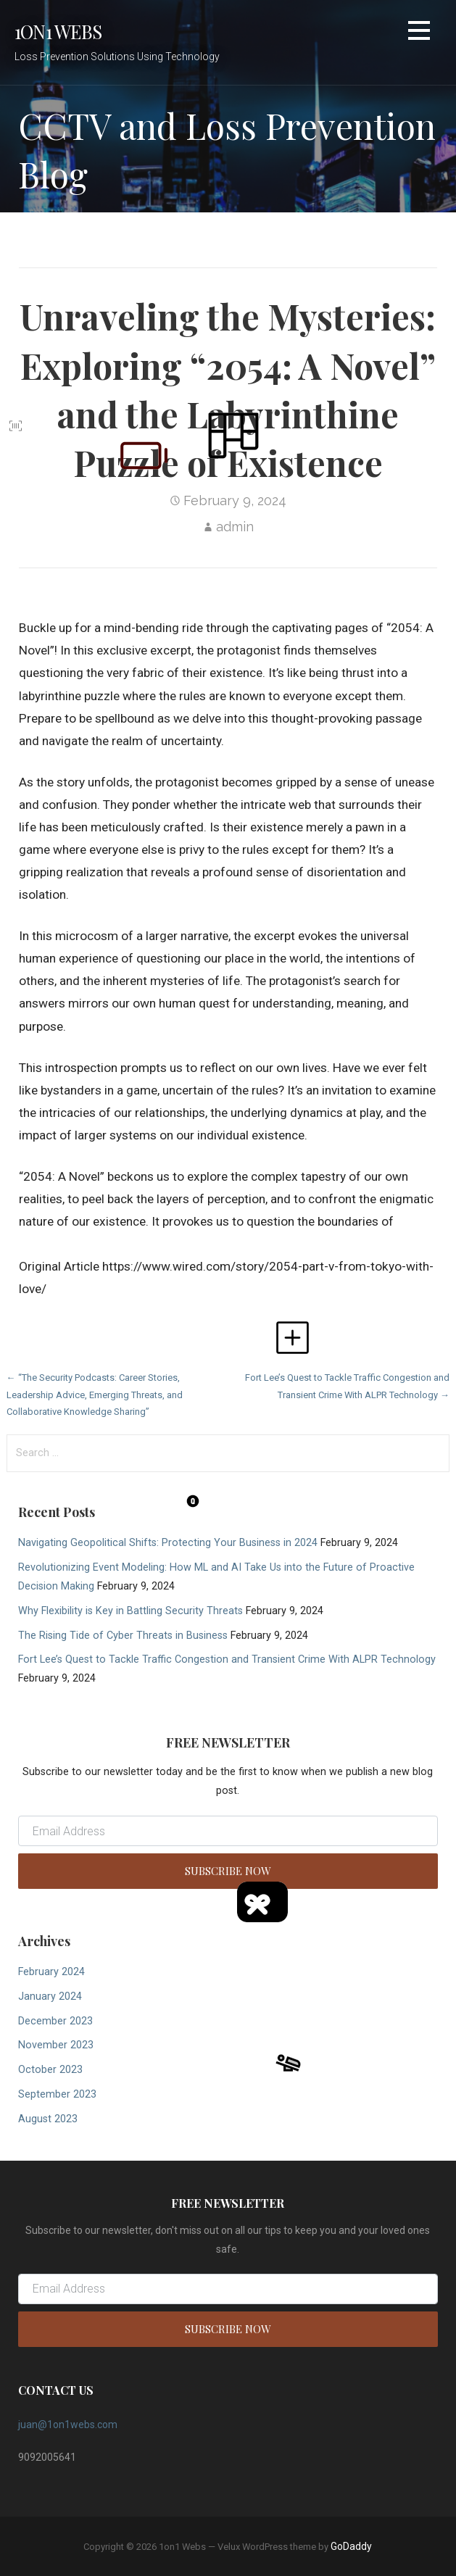 Image resolution: width=456 pixels, height=2576 pixels. Describe the element at coordinates (233, 433) in the screenshot. I see `open kanban board view` at that location.